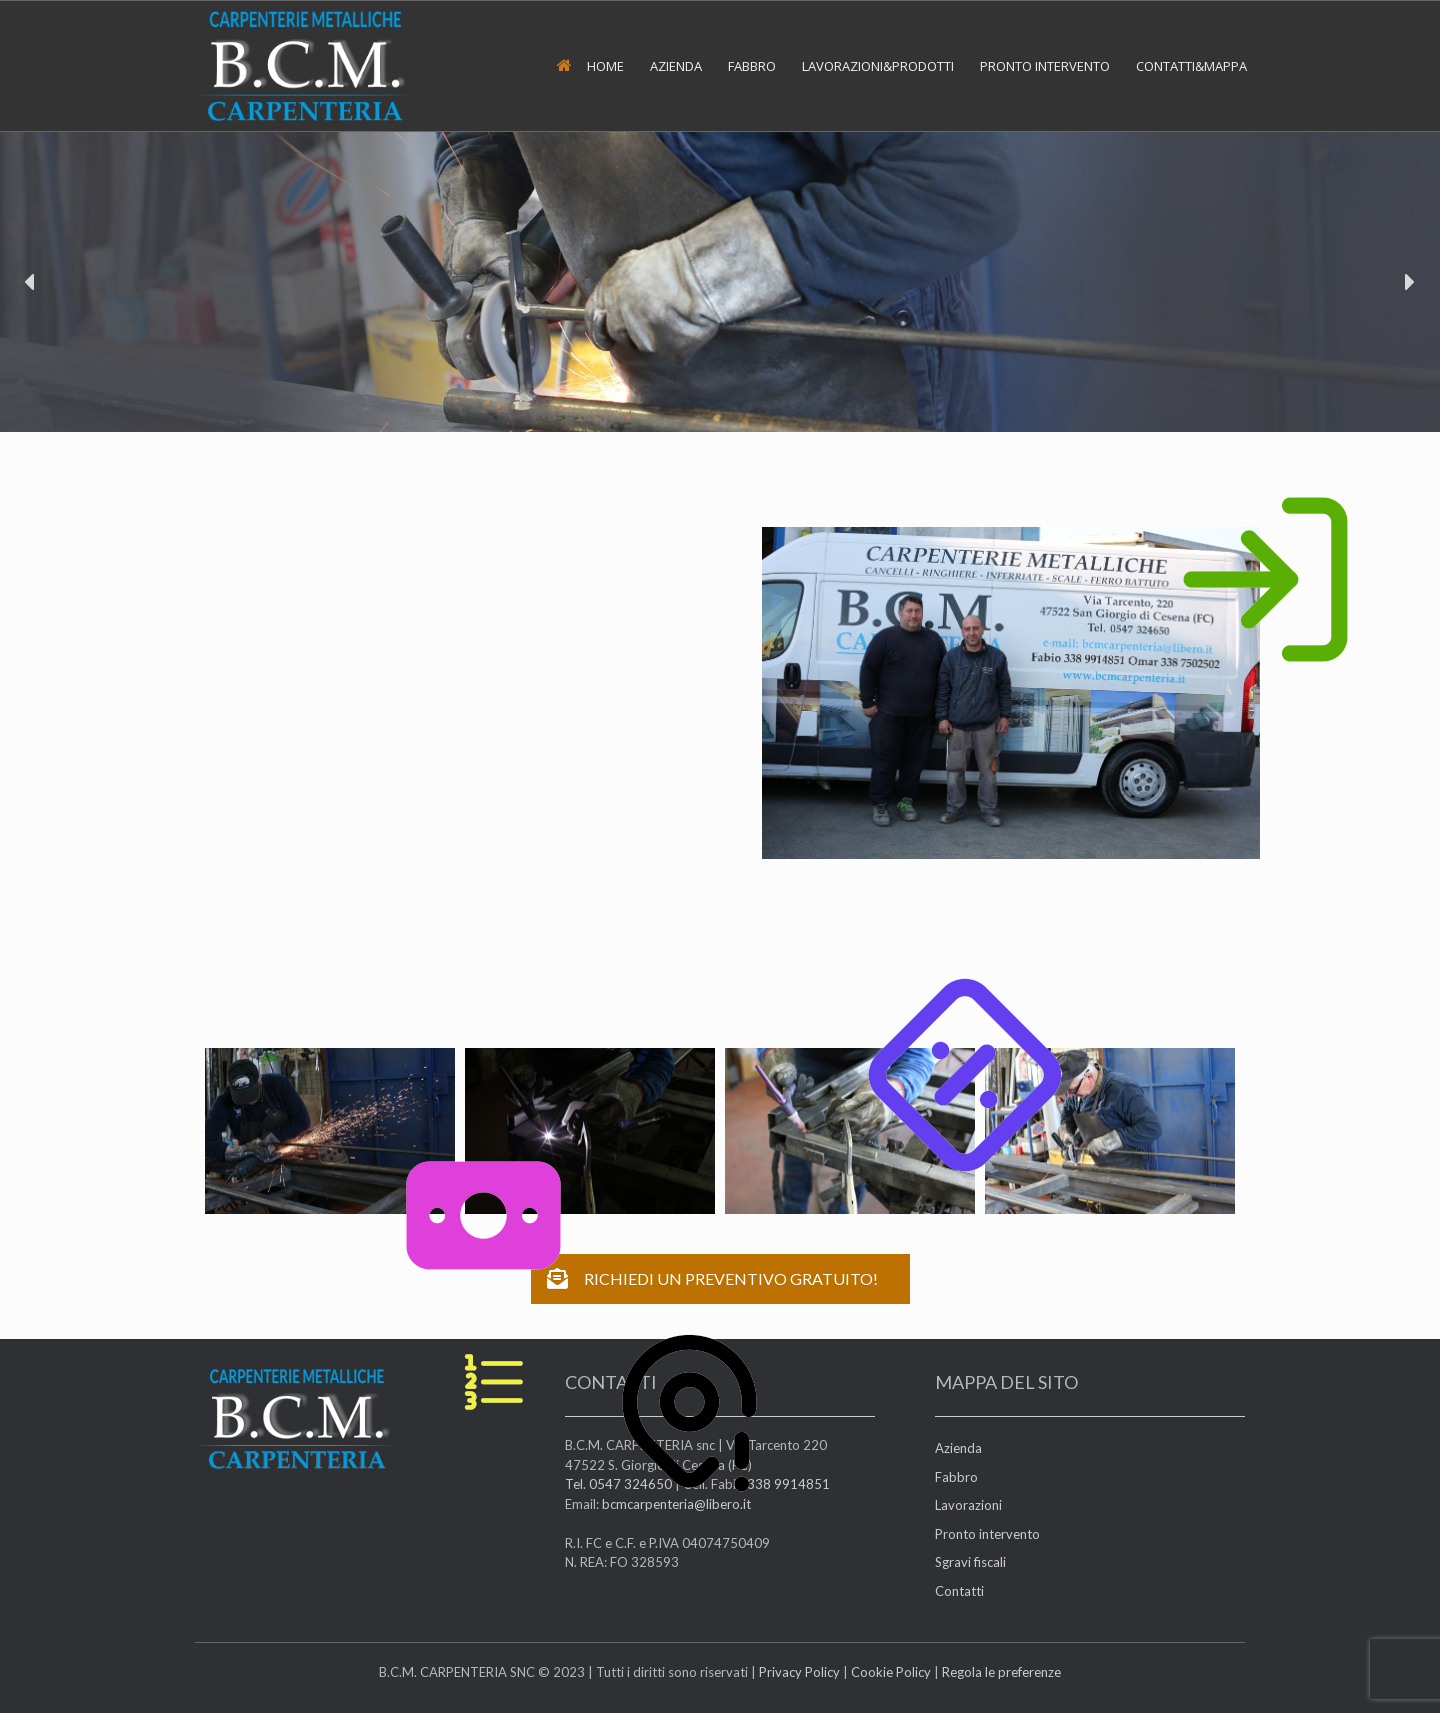 Image resolution: width=1440 pixels, height=1713 pixels. I want to click on make a payment or transaction, so click(483, 1215).